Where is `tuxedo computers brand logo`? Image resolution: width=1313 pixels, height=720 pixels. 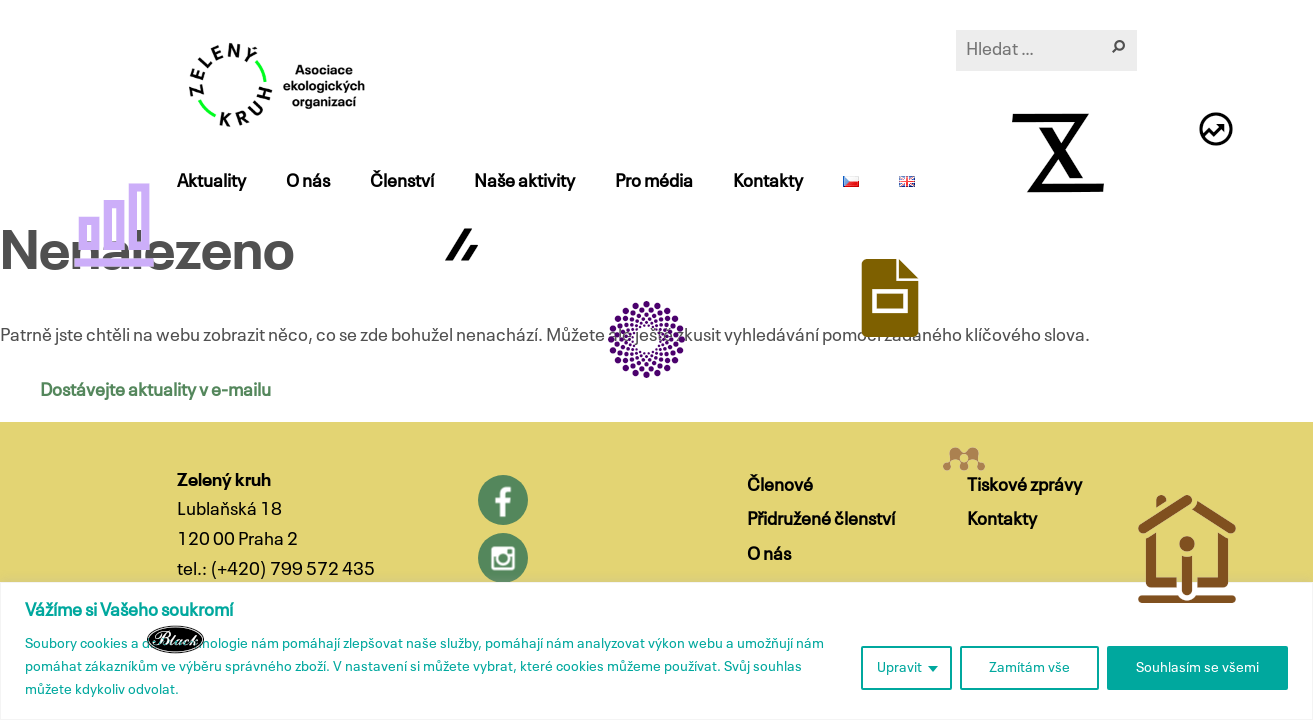
tuxedo computers brand logo is located at coordinates (1058, 153).